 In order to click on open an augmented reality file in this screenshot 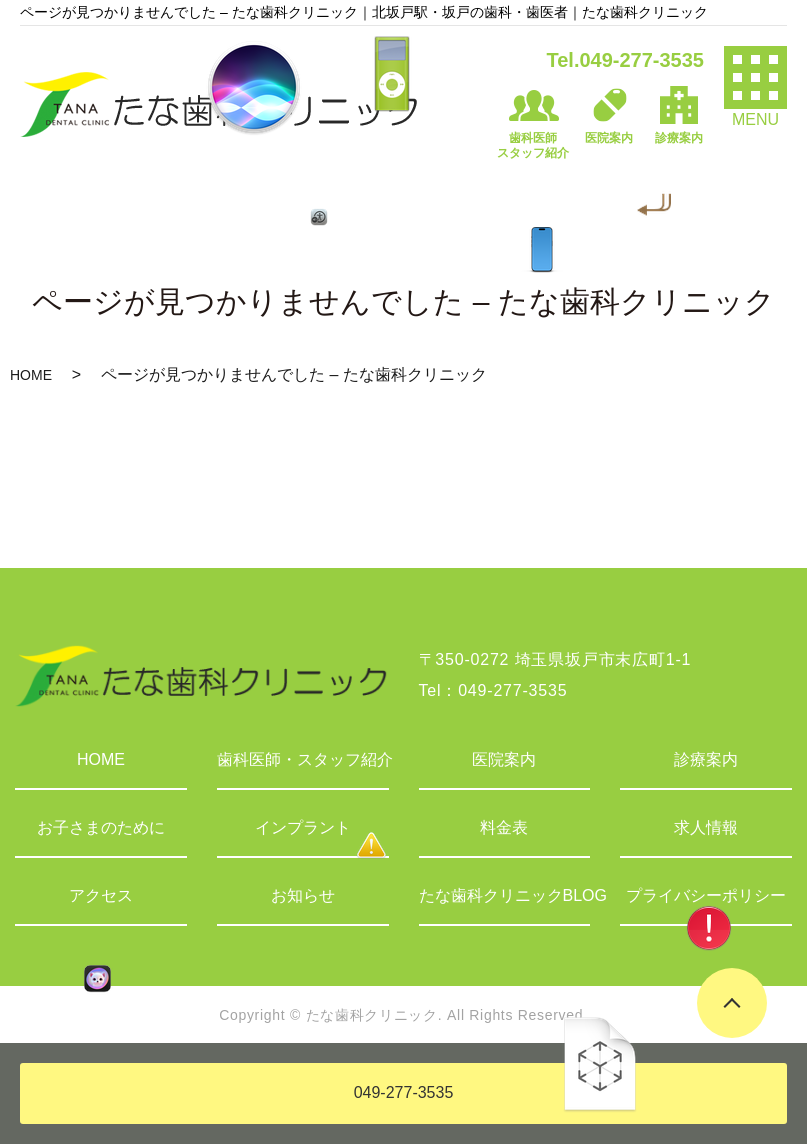, I will do `click(600, 1066)`.